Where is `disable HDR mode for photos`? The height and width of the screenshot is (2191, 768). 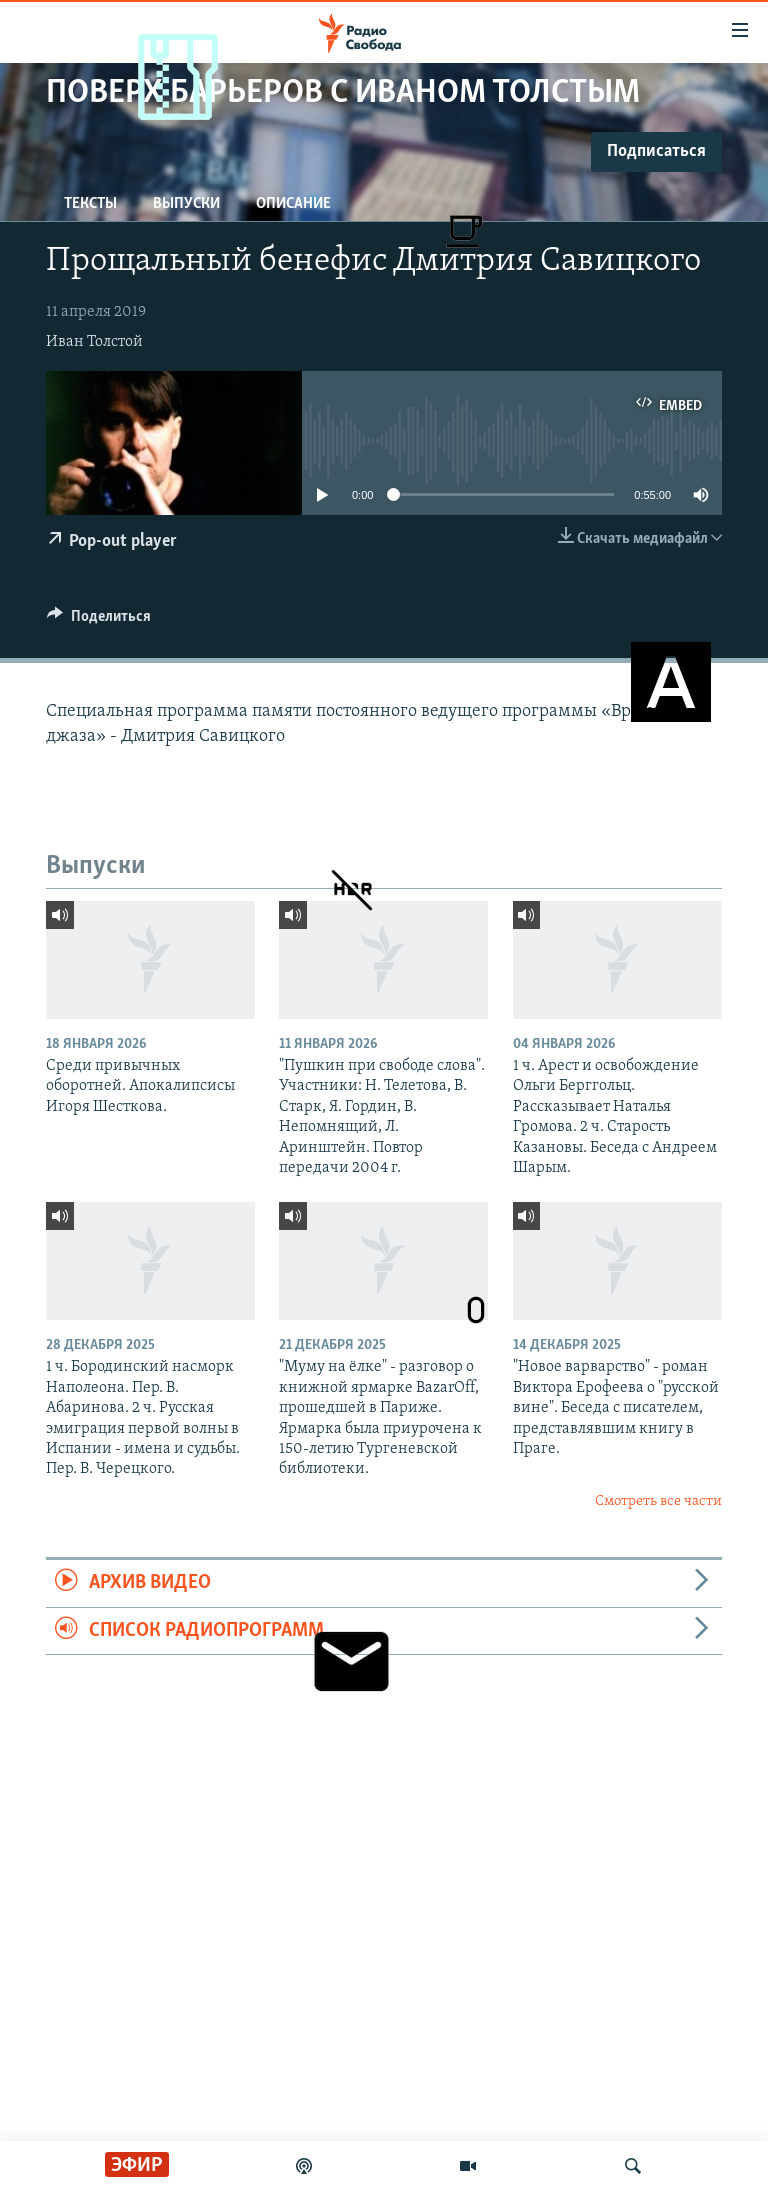
disable HDR mode for photos is located at coordinates (353, 889).